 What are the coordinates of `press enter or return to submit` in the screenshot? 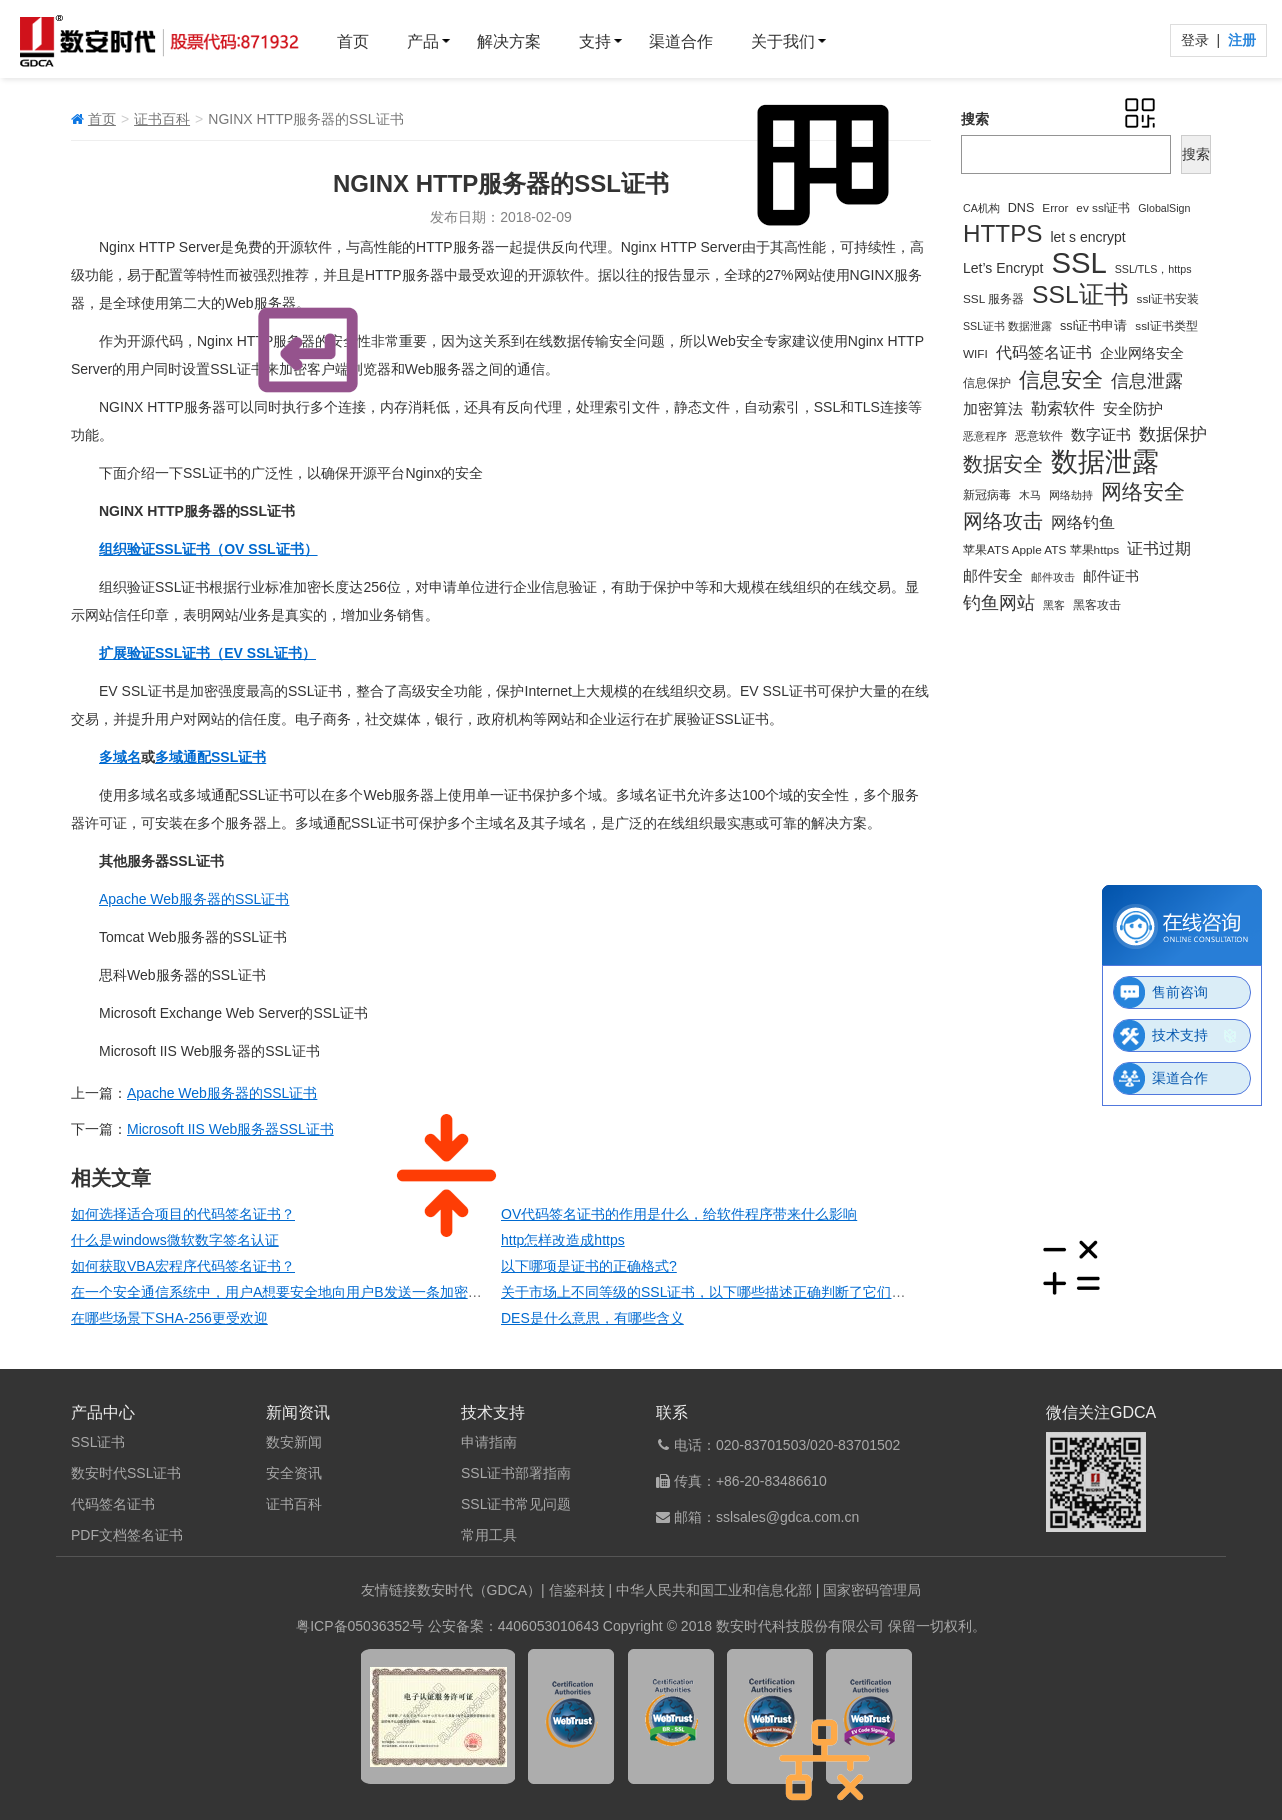 It's located at (308, 350).